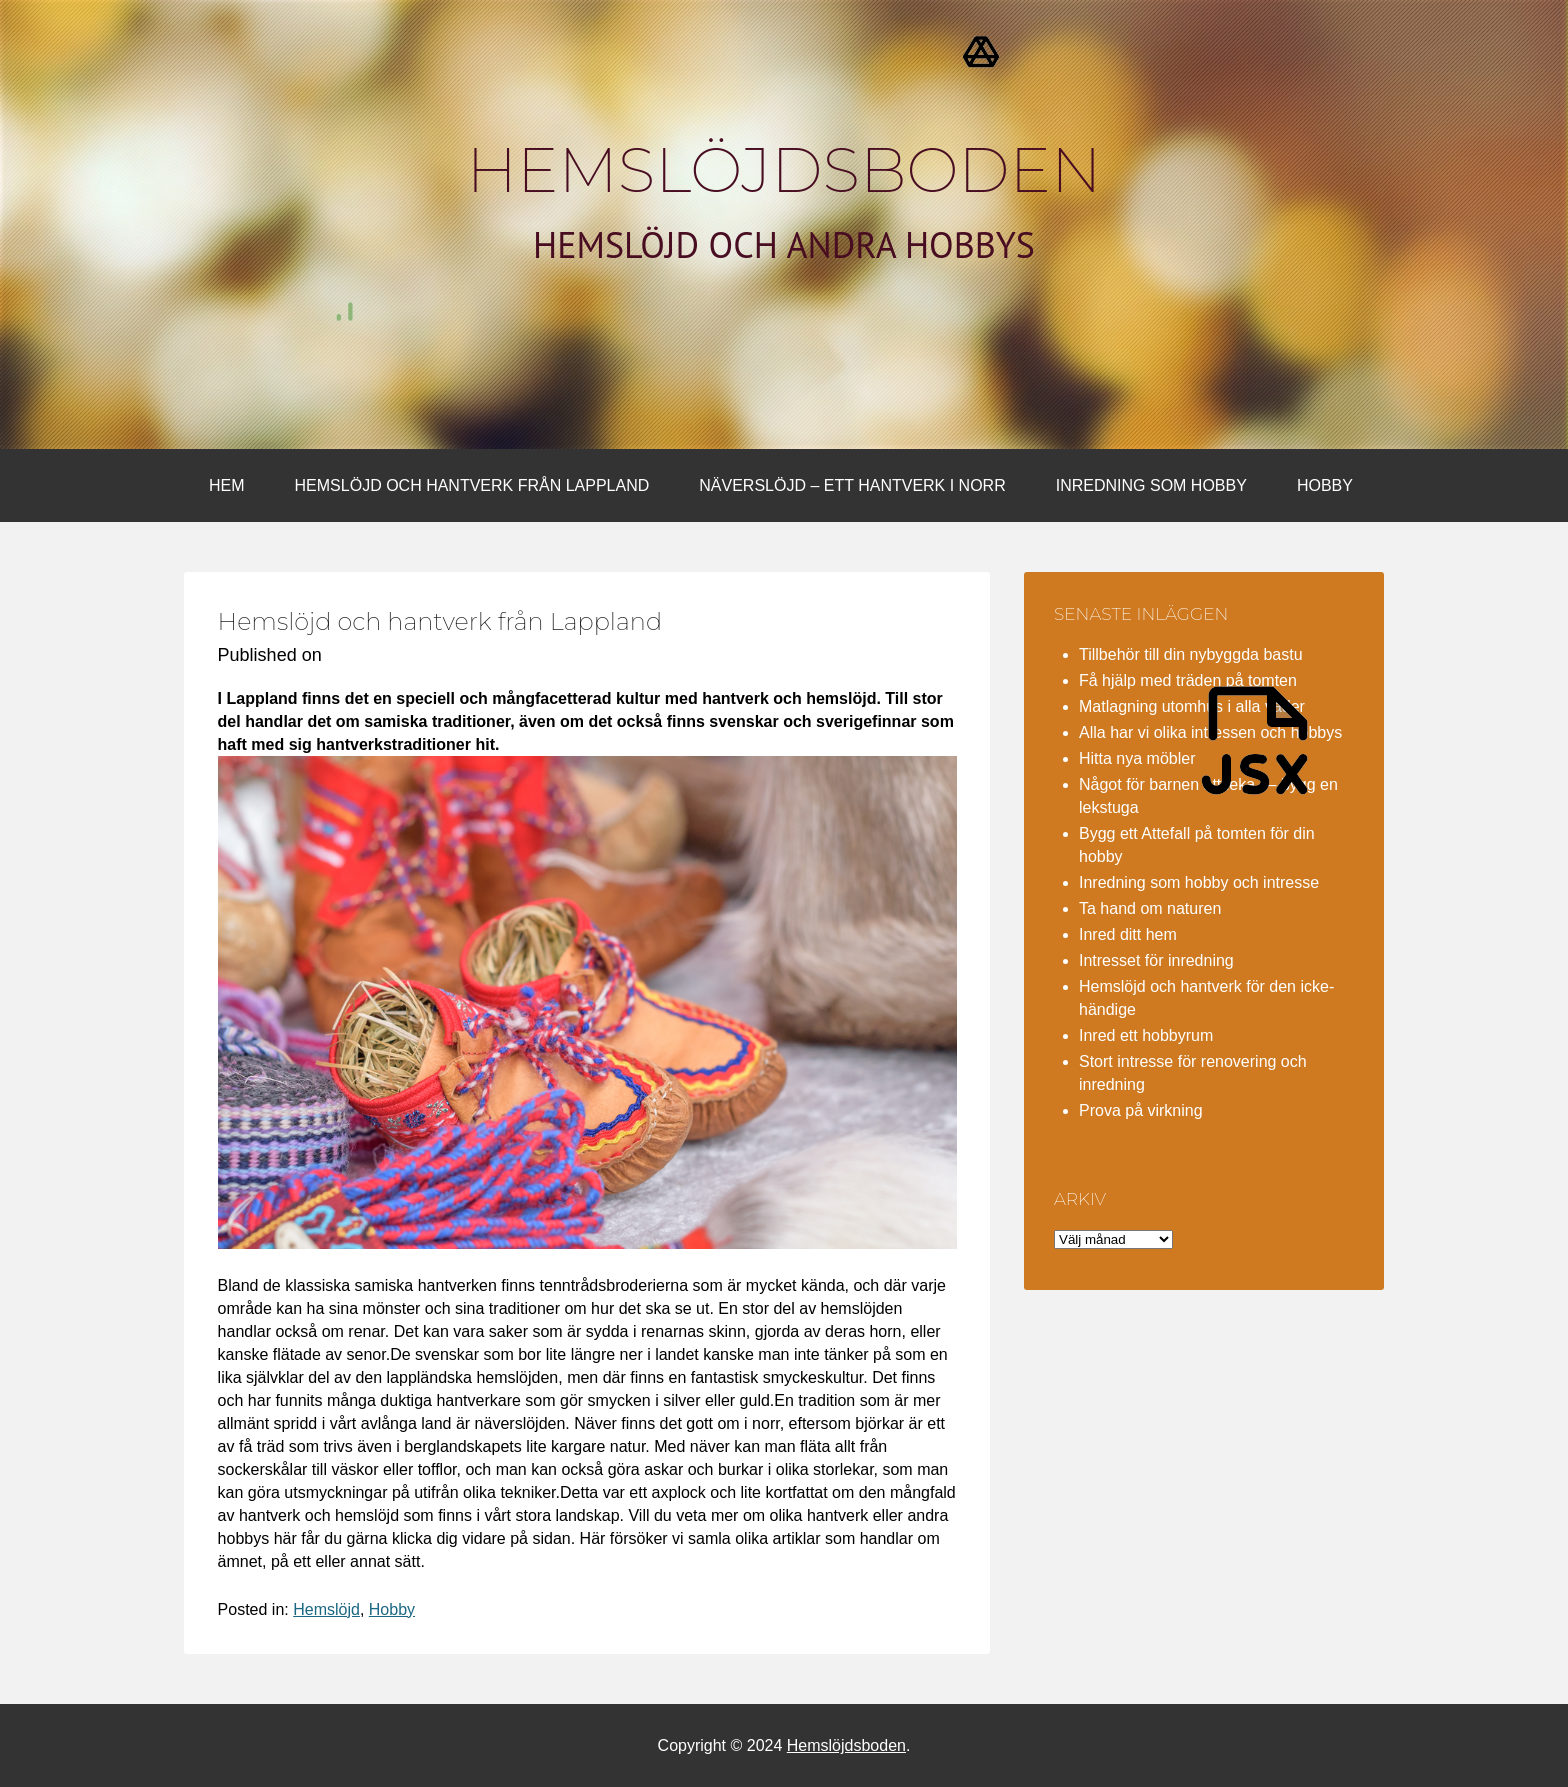  I want to click on a JSX file type indicator, so click(1258, 745).